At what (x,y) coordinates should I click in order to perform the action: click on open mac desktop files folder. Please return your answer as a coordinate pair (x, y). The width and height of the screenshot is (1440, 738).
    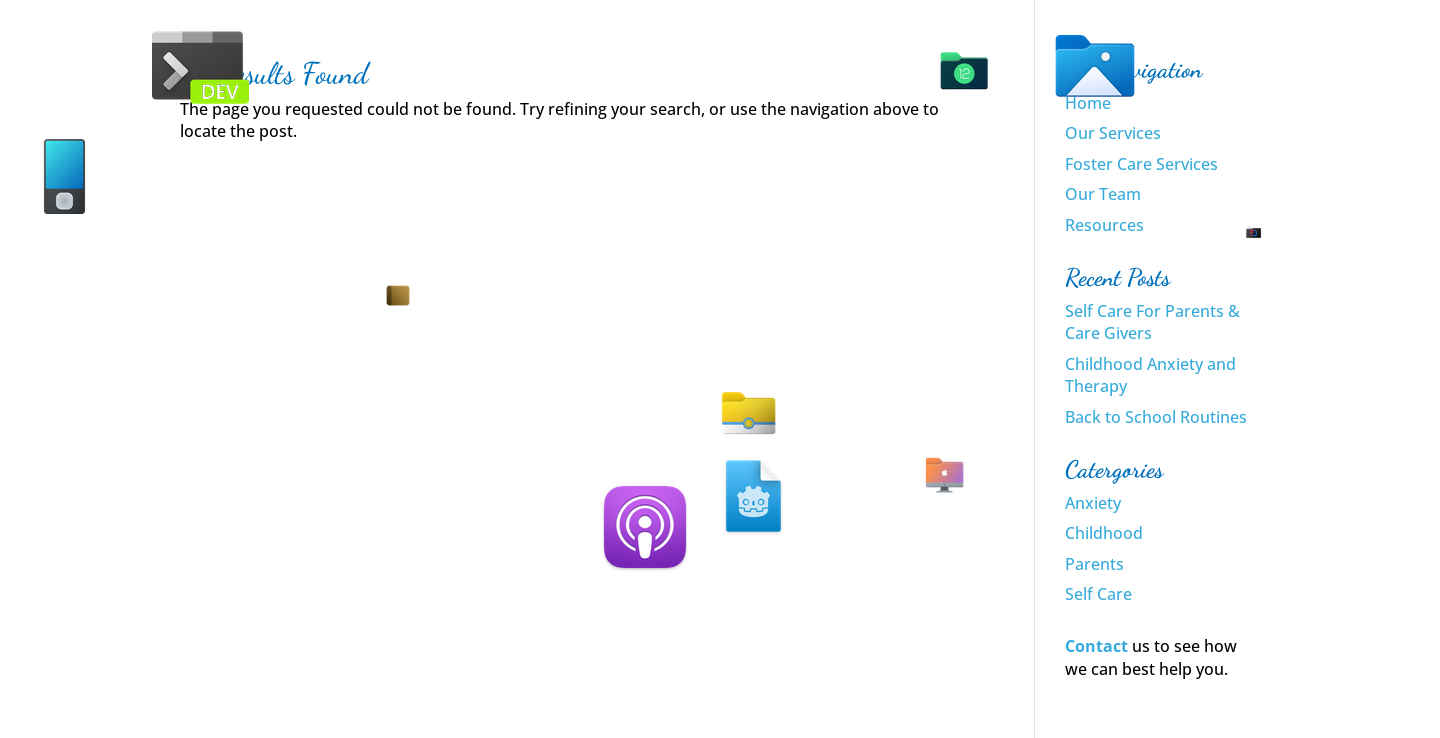
    Looking at the image, I should click on (944, 473).